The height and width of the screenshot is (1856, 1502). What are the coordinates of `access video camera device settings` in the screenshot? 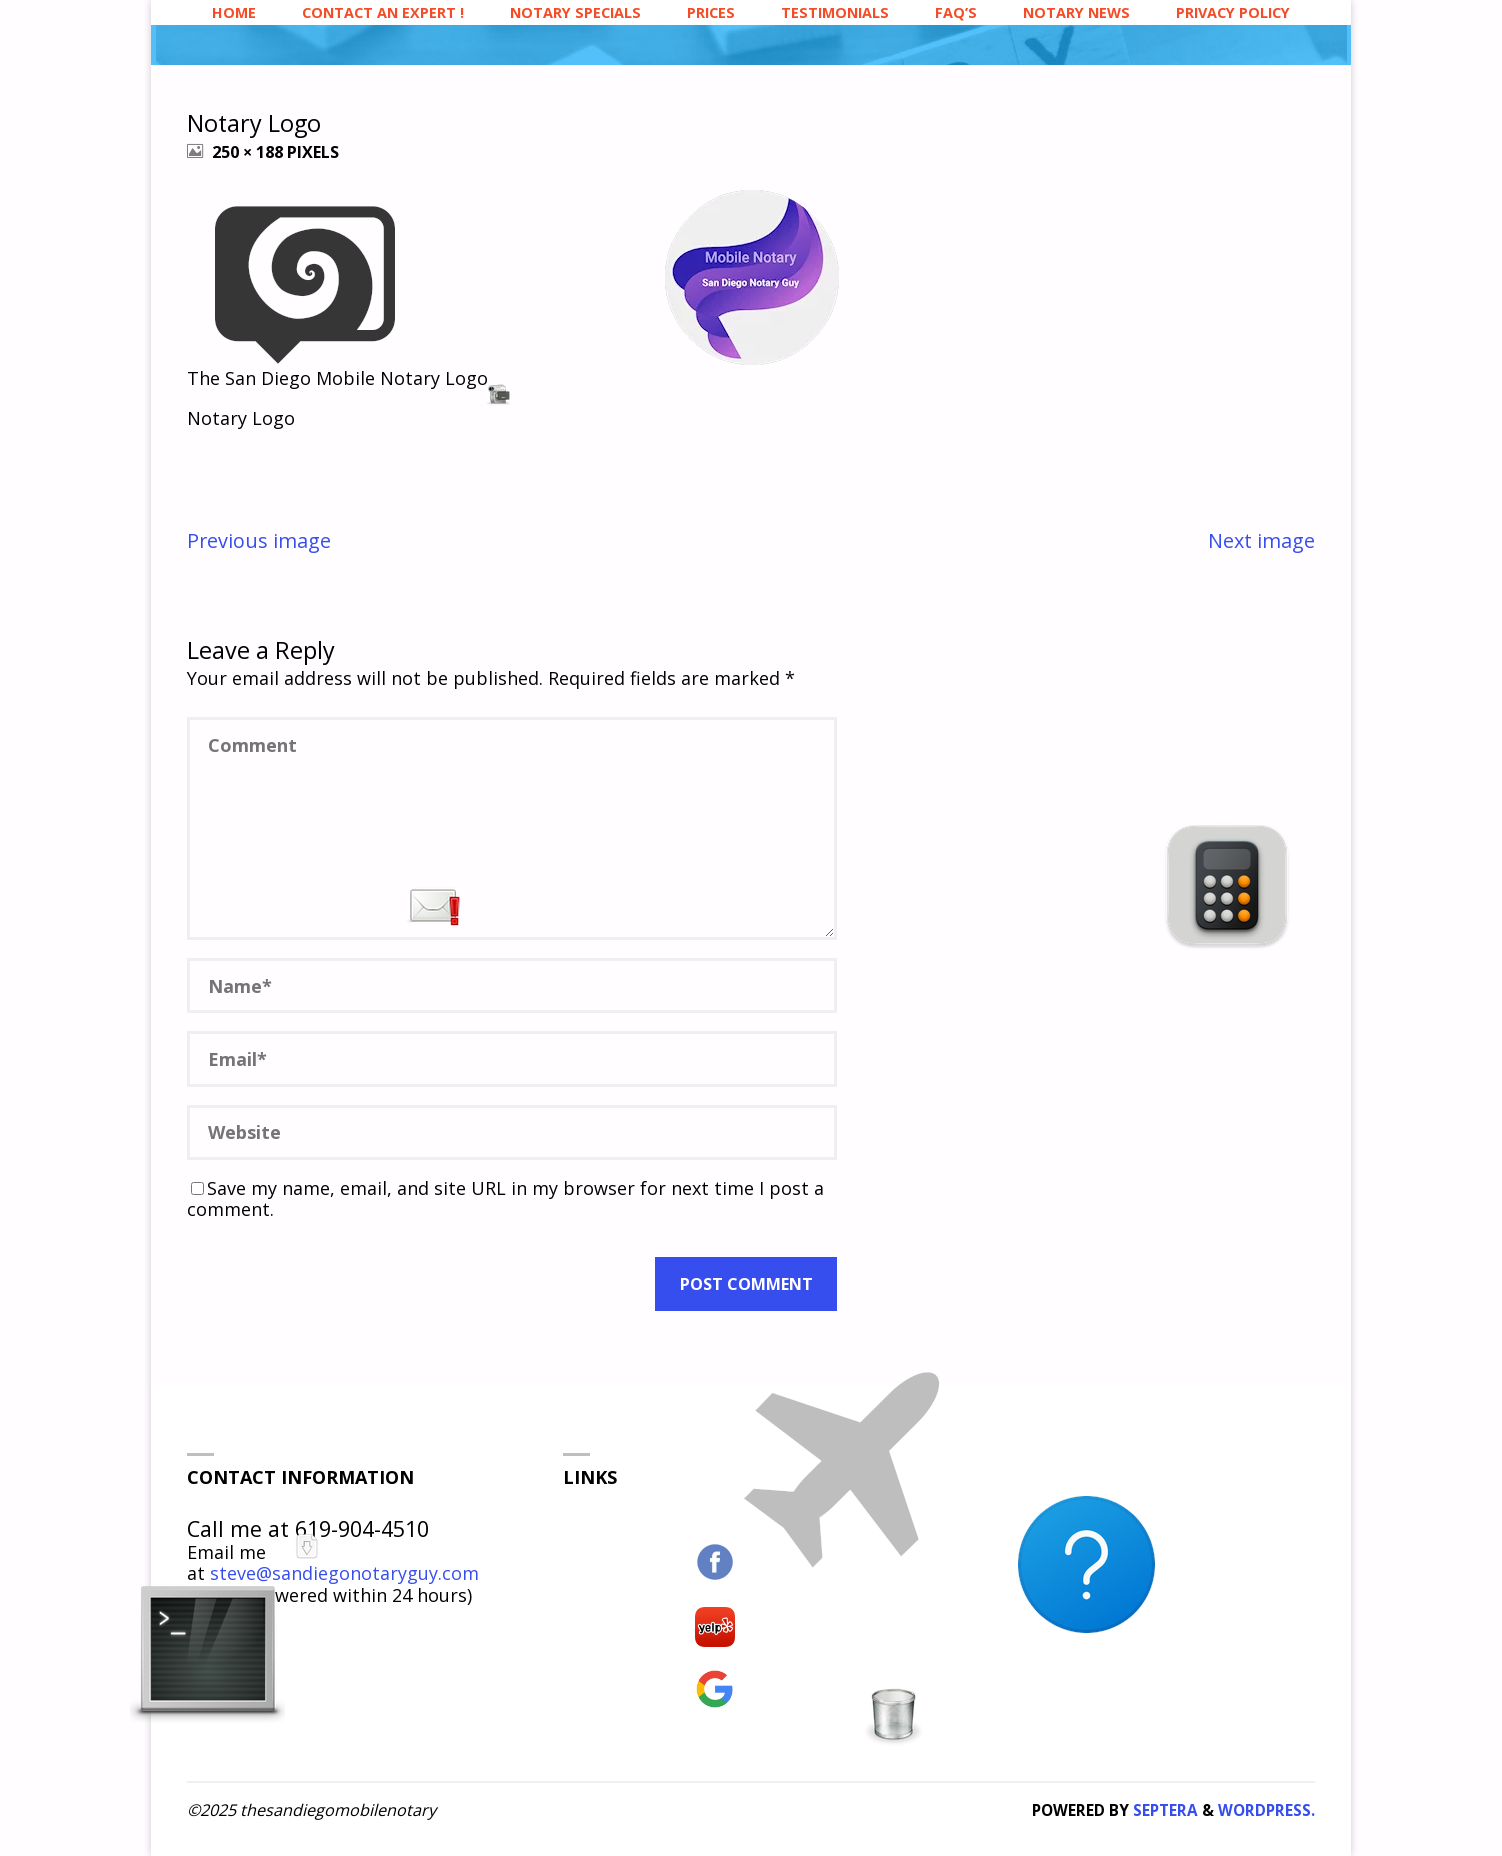 It's located at (498, 394).